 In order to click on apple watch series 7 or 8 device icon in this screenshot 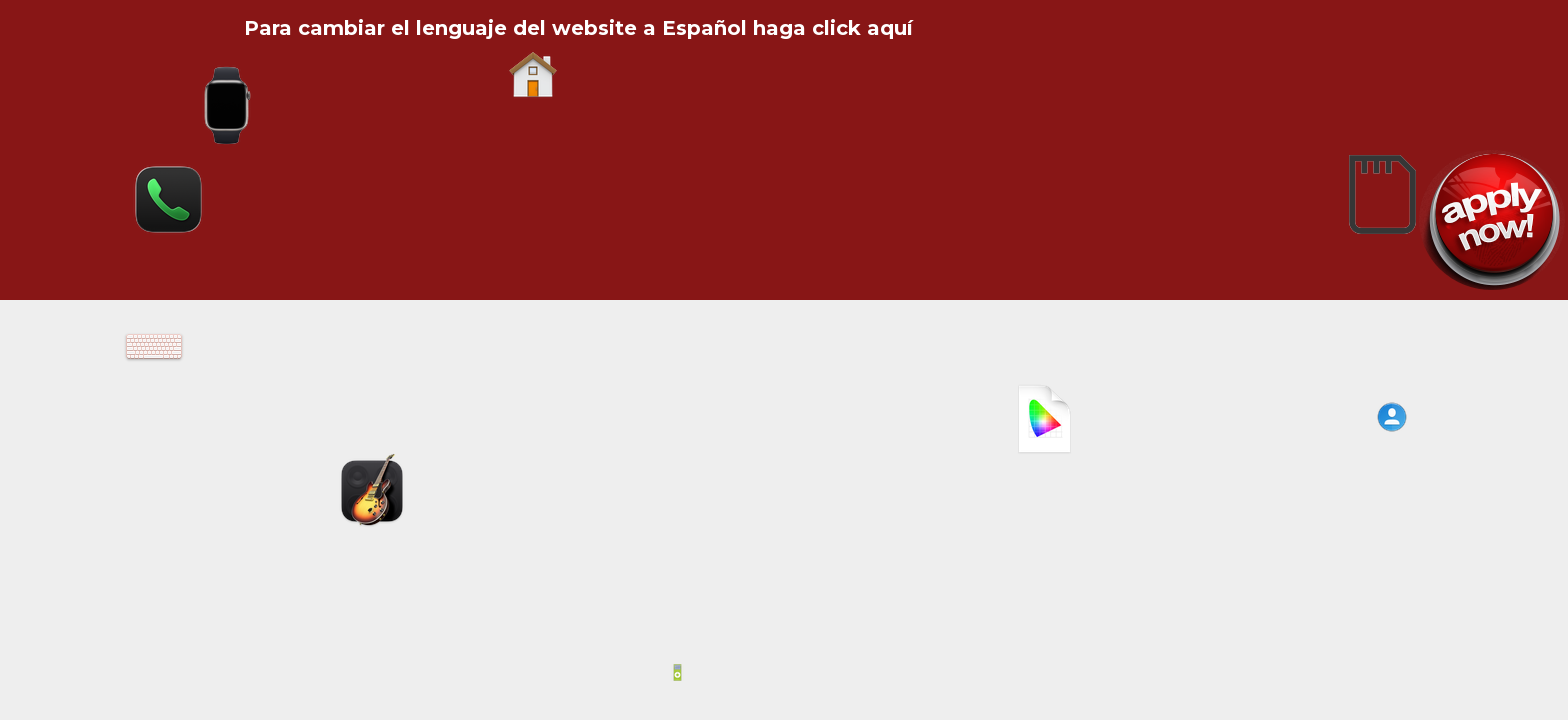, I will do `click(226, 105)`.